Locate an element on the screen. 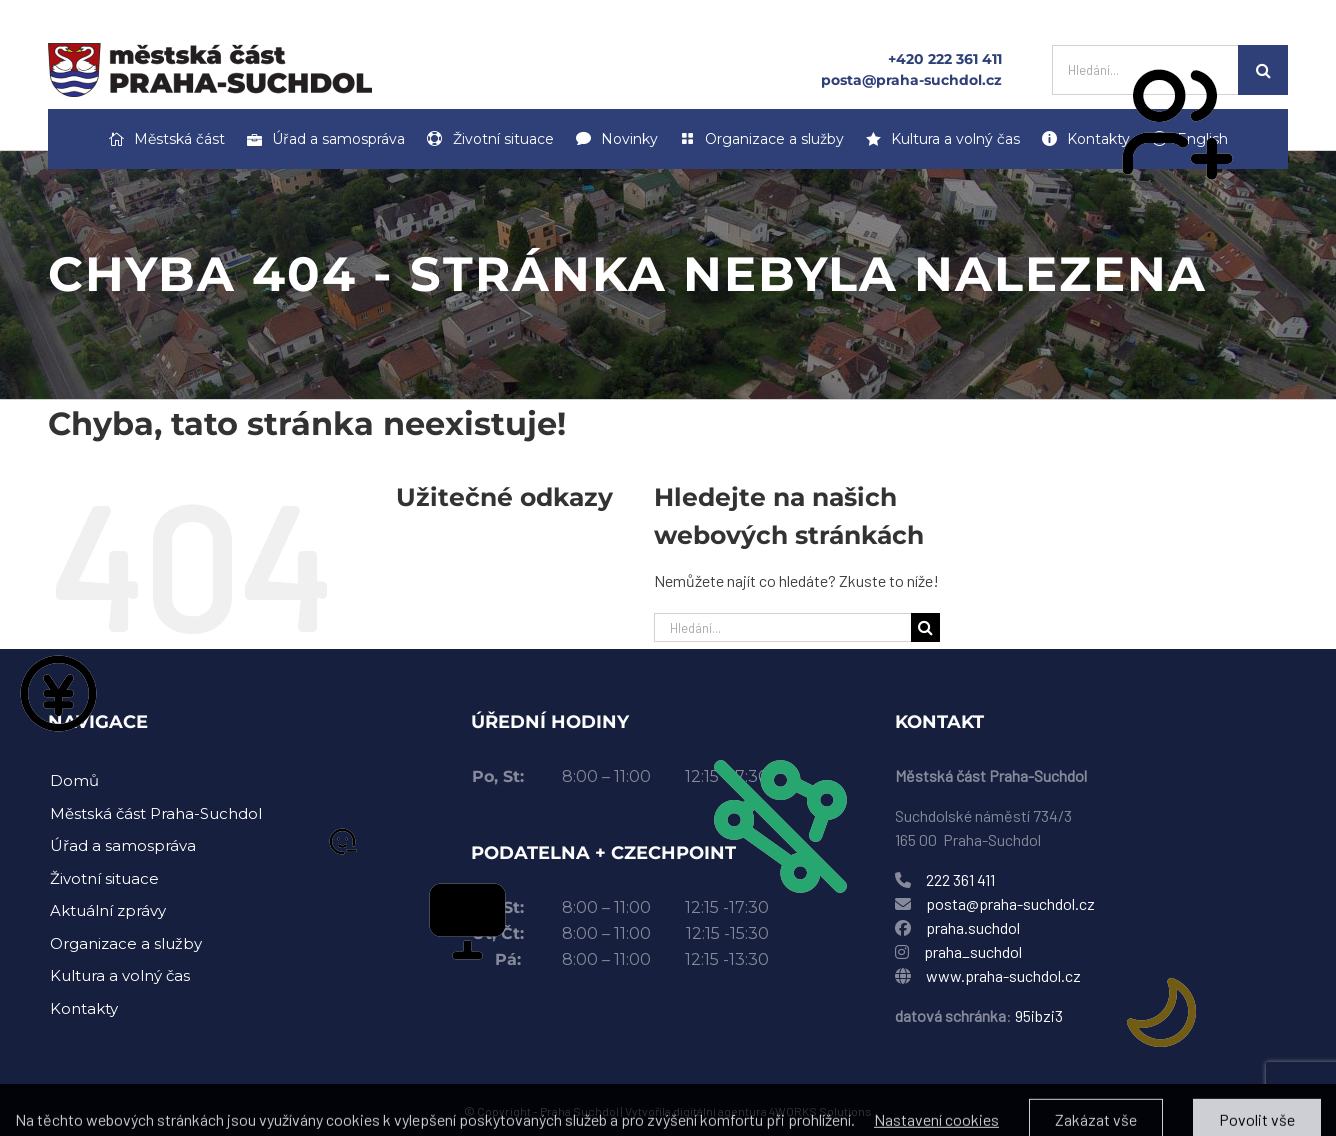  remove a reaction or emoji is located at coordinates (342, 841).